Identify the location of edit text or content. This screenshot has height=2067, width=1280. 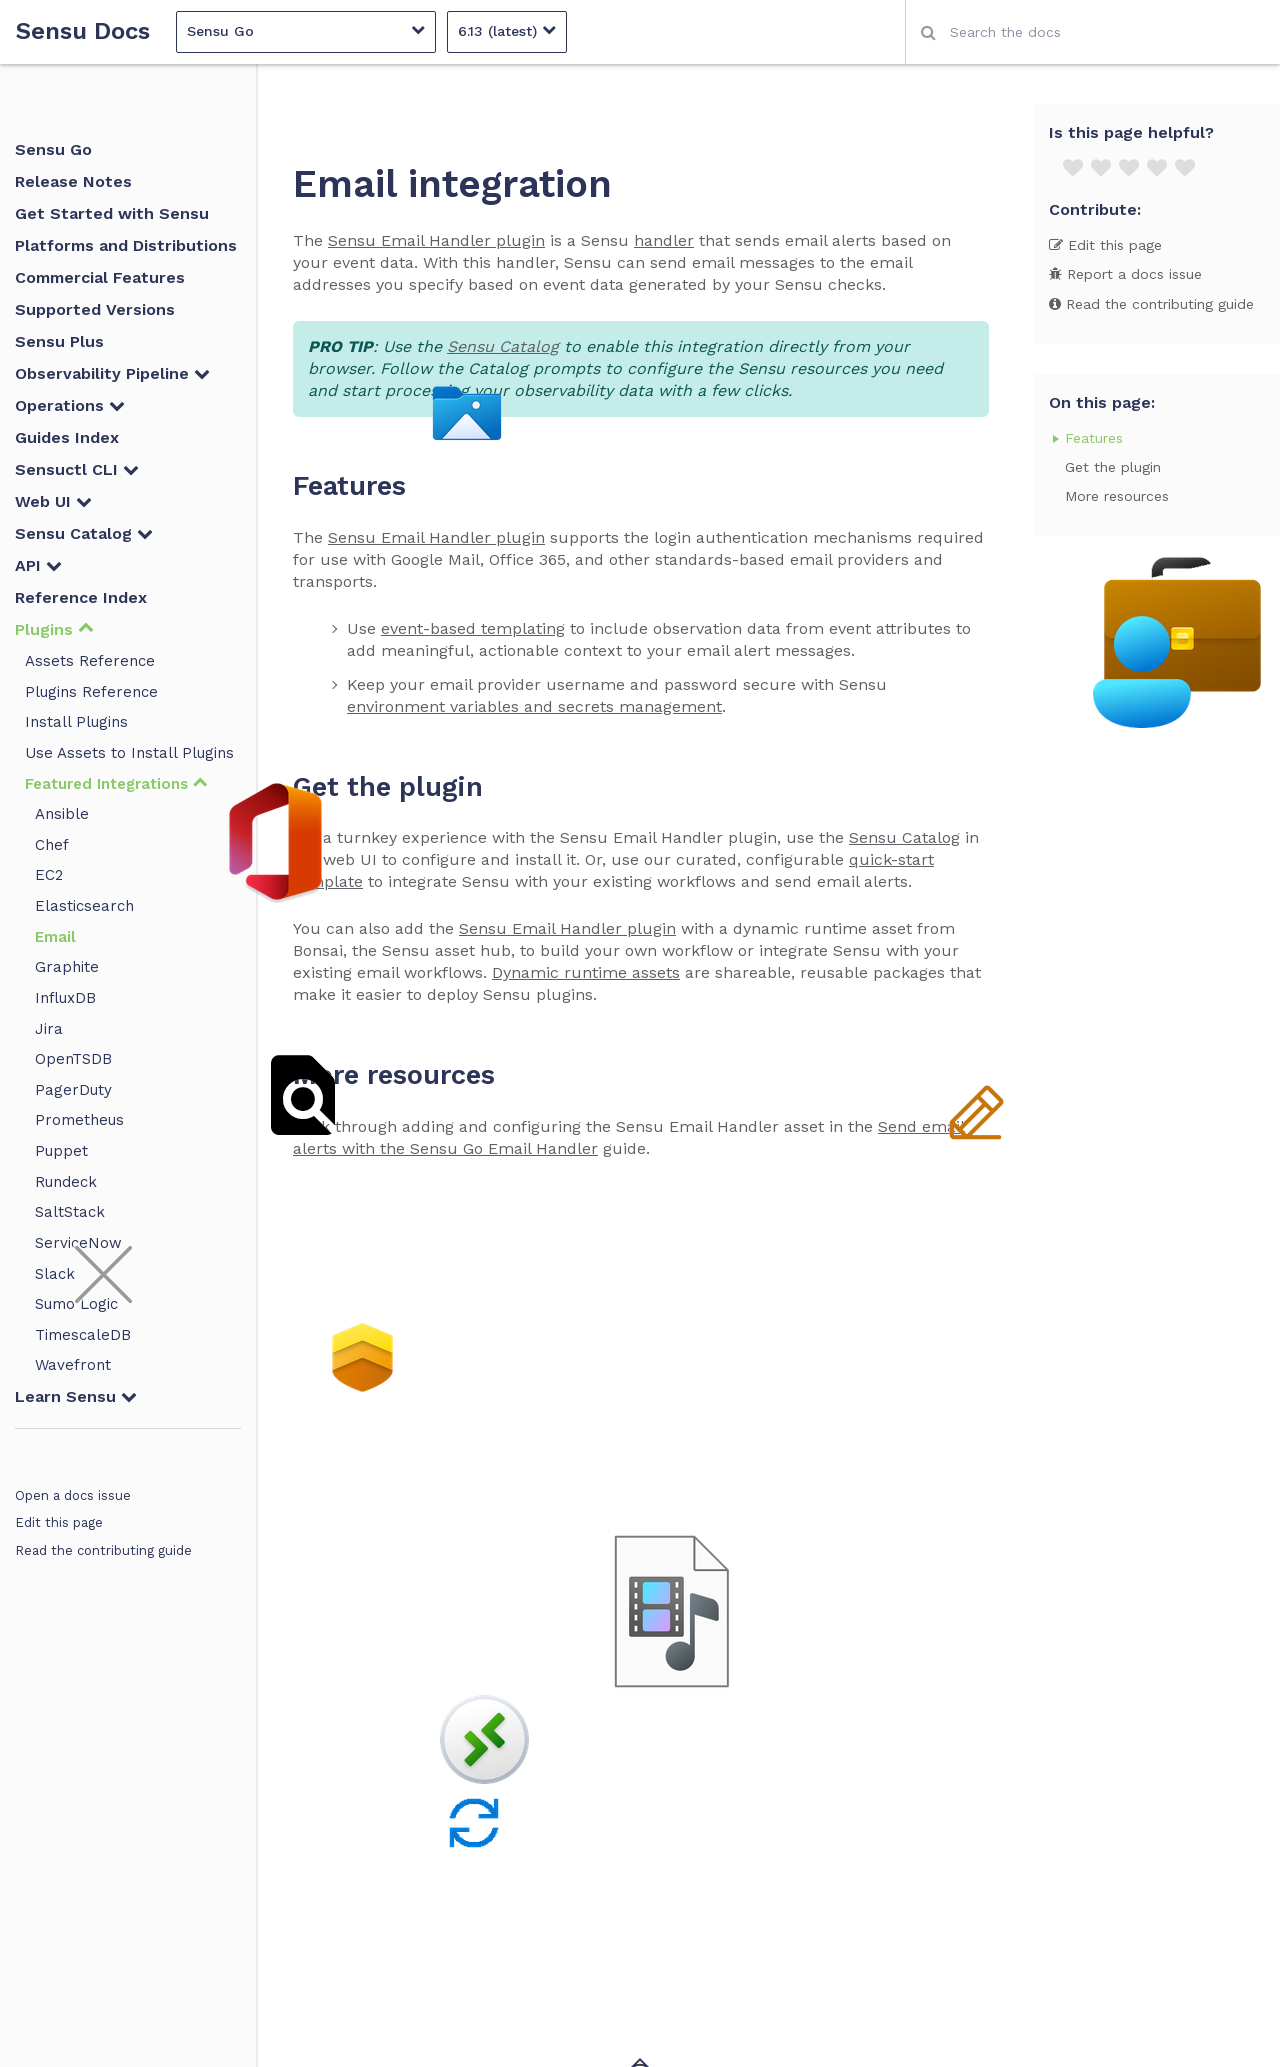
(975, 1113).